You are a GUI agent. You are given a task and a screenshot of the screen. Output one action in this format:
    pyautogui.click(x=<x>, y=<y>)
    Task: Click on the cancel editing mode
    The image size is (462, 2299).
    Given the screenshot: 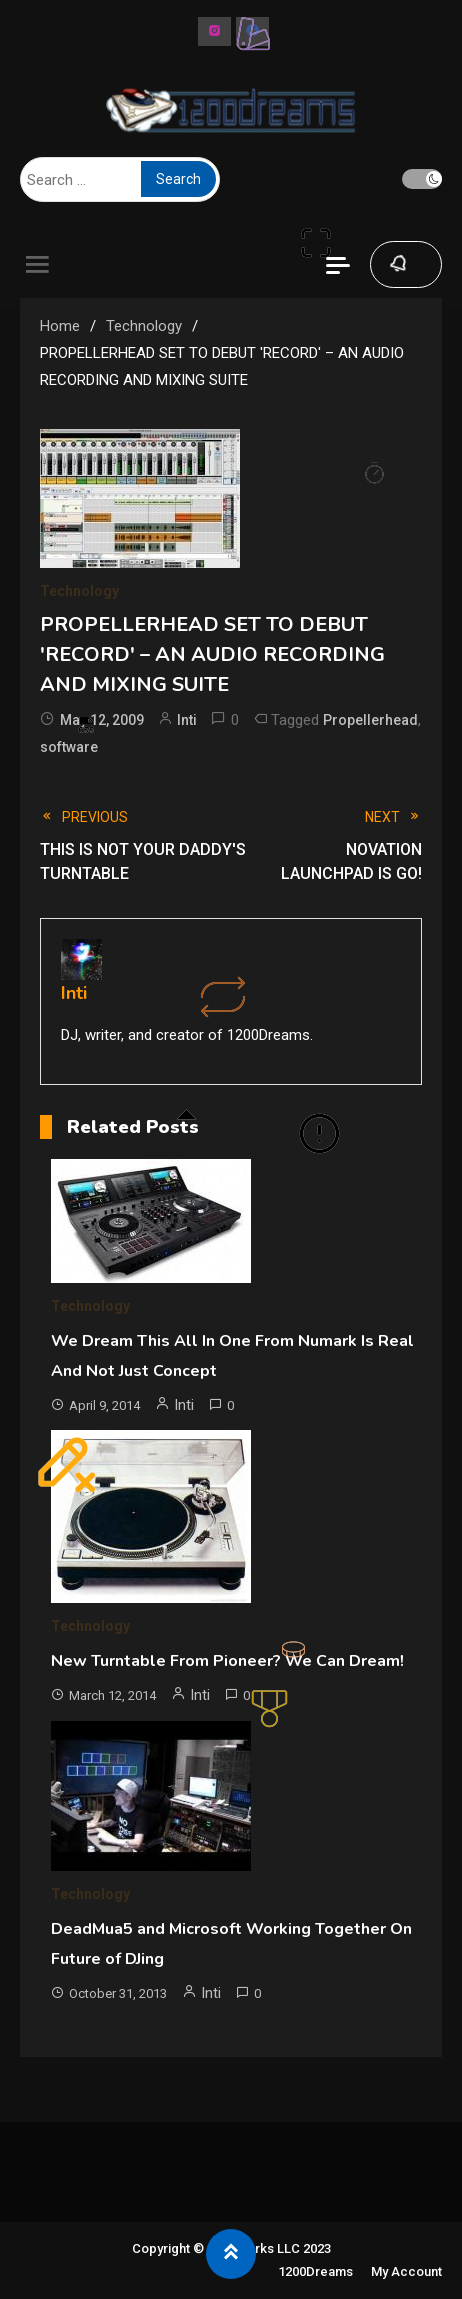 What is the action you would take?
    pyautogui.click(x=64, y=1461)
    